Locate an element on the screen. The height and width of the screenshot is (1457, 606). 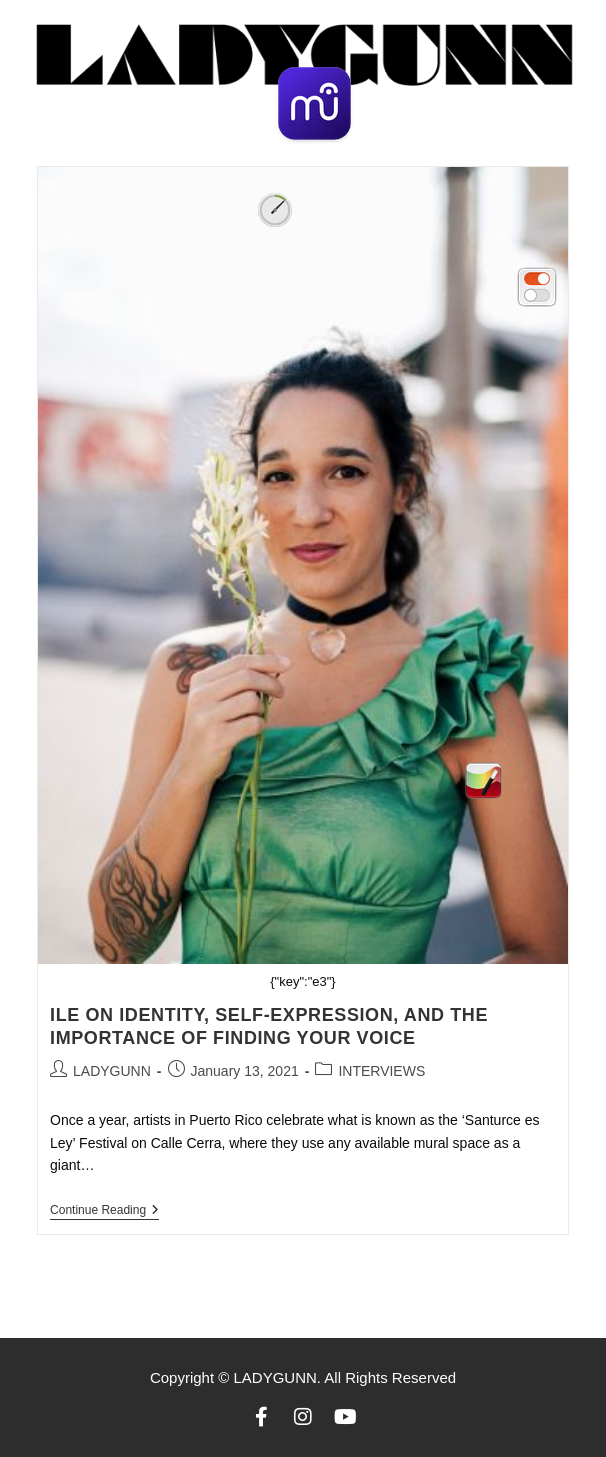
open MuseScore music notation app is located at coordinates (314, 103).